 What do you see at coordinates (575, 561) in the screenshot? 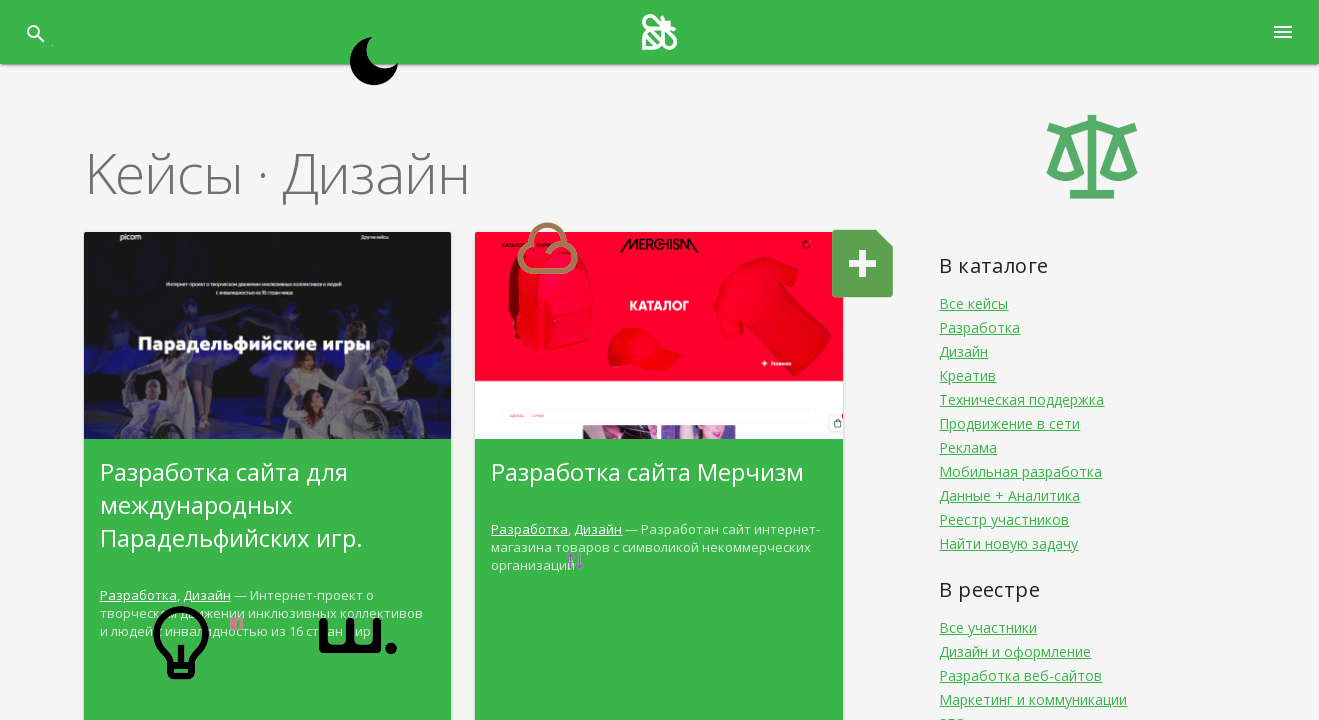
I see `sort items in ascending or descending order` at bounding box center [575, 561].